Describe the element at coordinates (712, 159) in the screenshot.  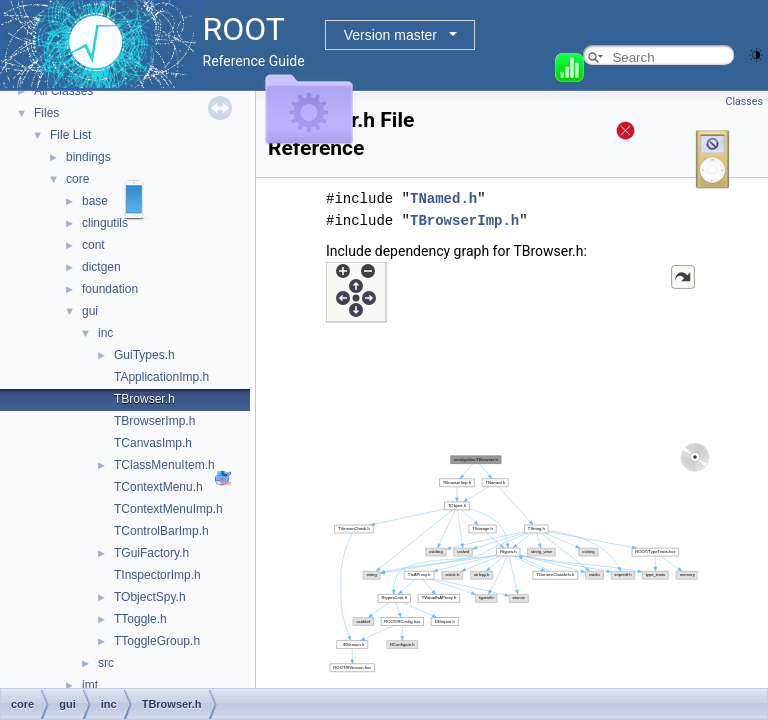
I see `iPod mini device in gold color` at that location.